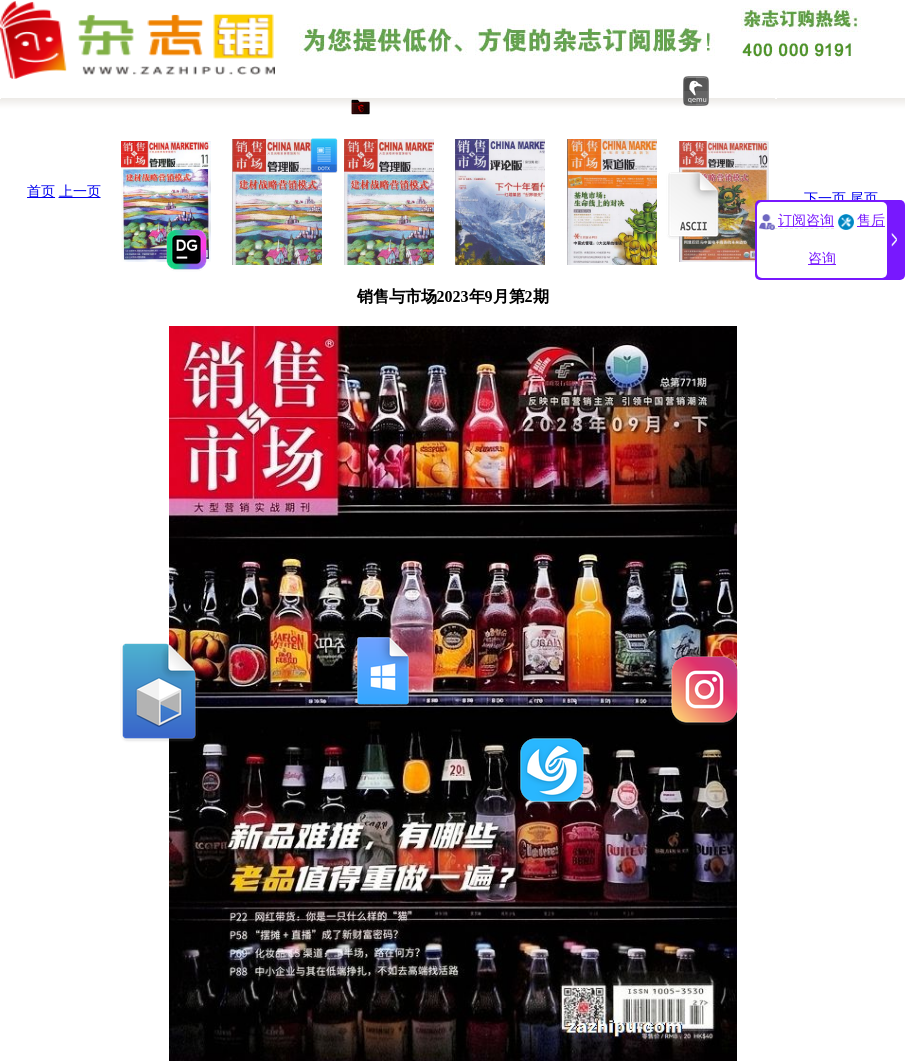 The width and height of the screenshot is (905, 1064). What do you see at coordinates (159, 691) in the screenshot?
I see `flatpak application reference file` at bounding box center [159, 691].